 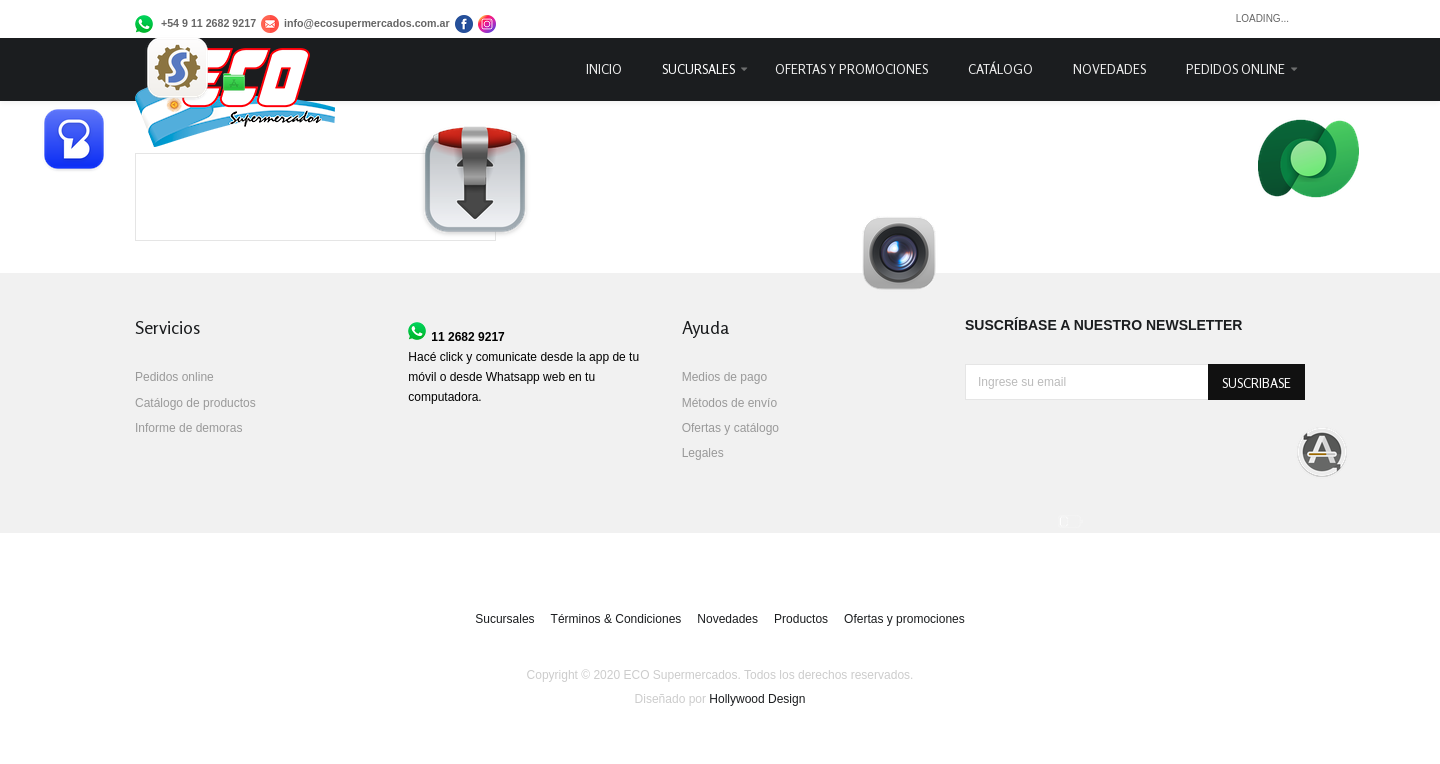 What do you see at coordinates (1070, 521) in the screenshot?
I see `indicates battery level at 40%` at bounding box center [1070, 521].